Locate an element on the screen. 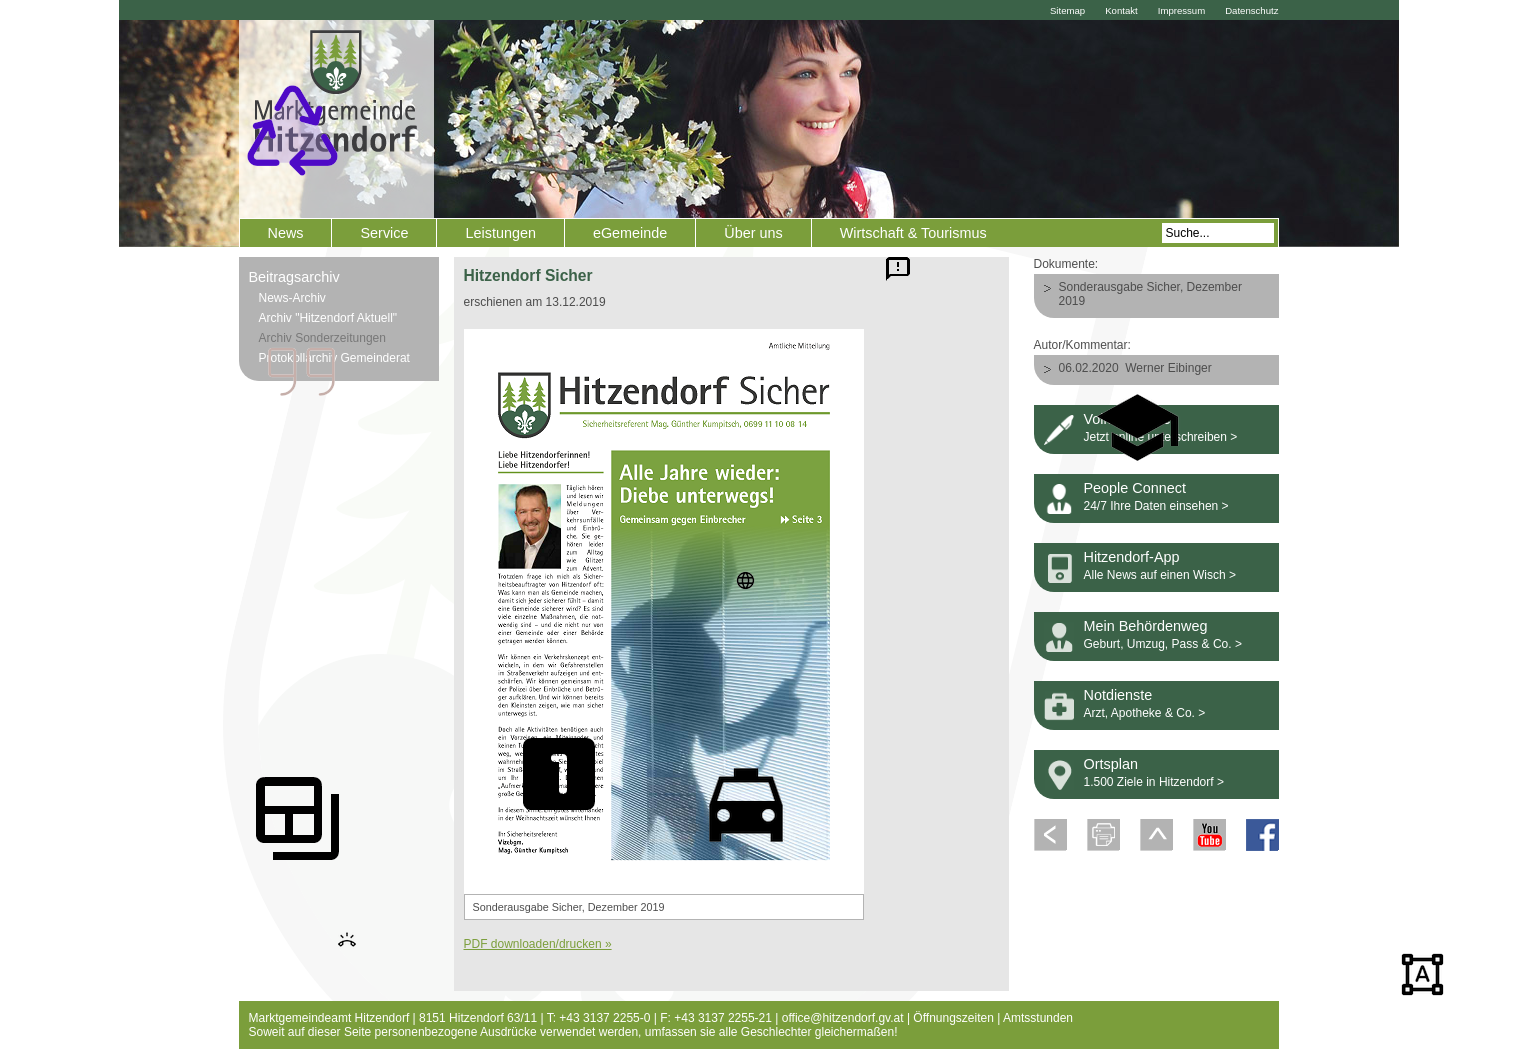 The width and height of the screenshot is (1517, 1049). recycle or move item to trash is located at coordinates (292, 130).